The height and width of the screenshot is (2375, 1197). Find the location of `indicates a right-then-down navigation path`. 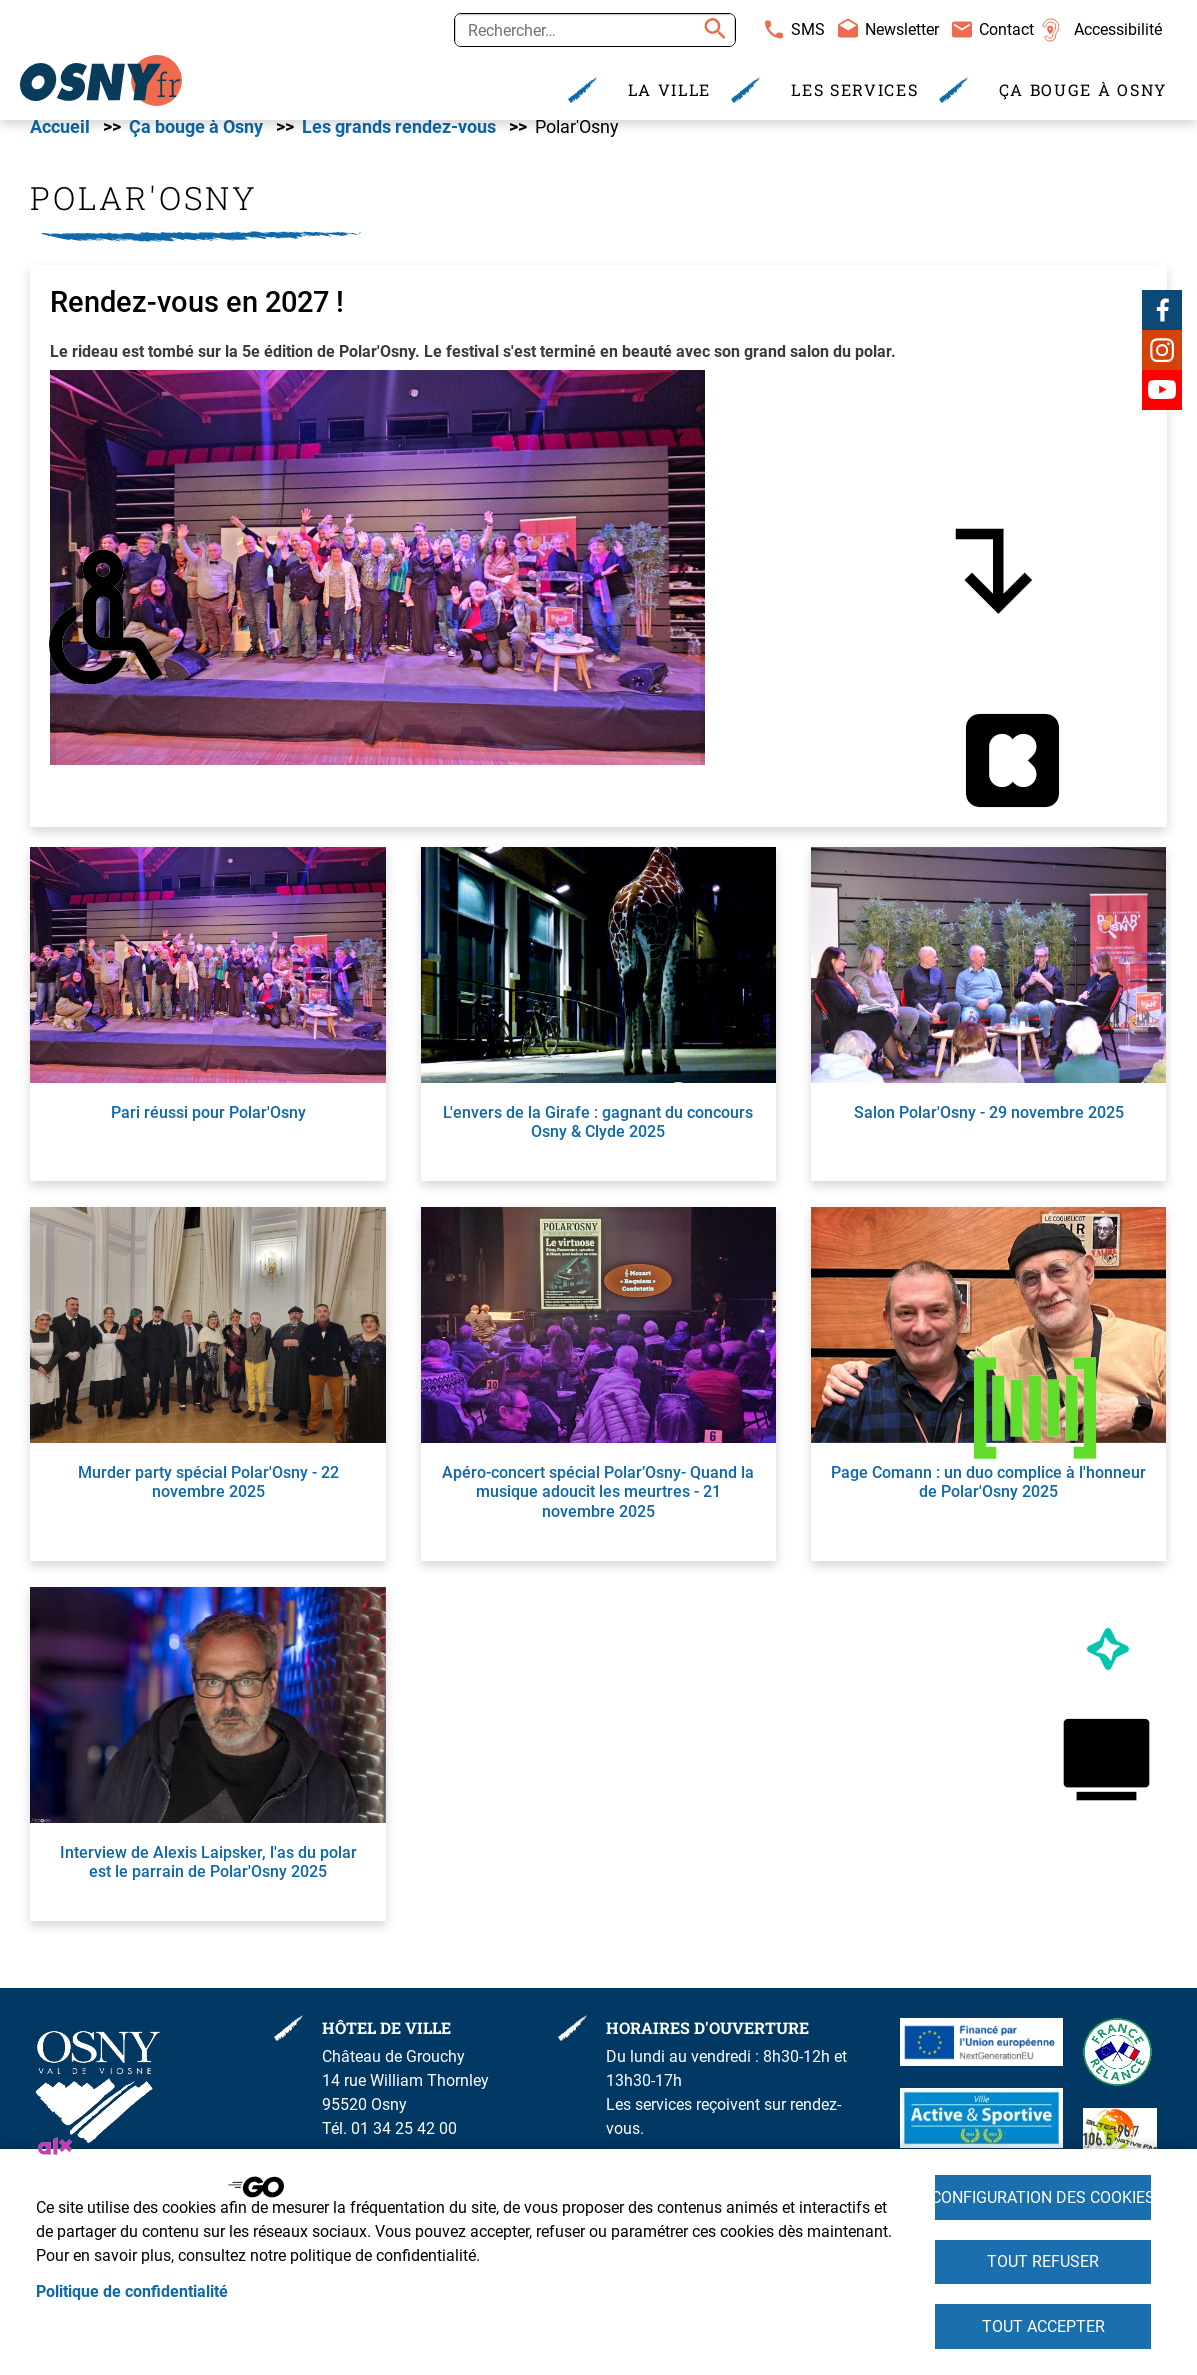

indicates a right-then-down navigation path is located at coordinates (993, 566).